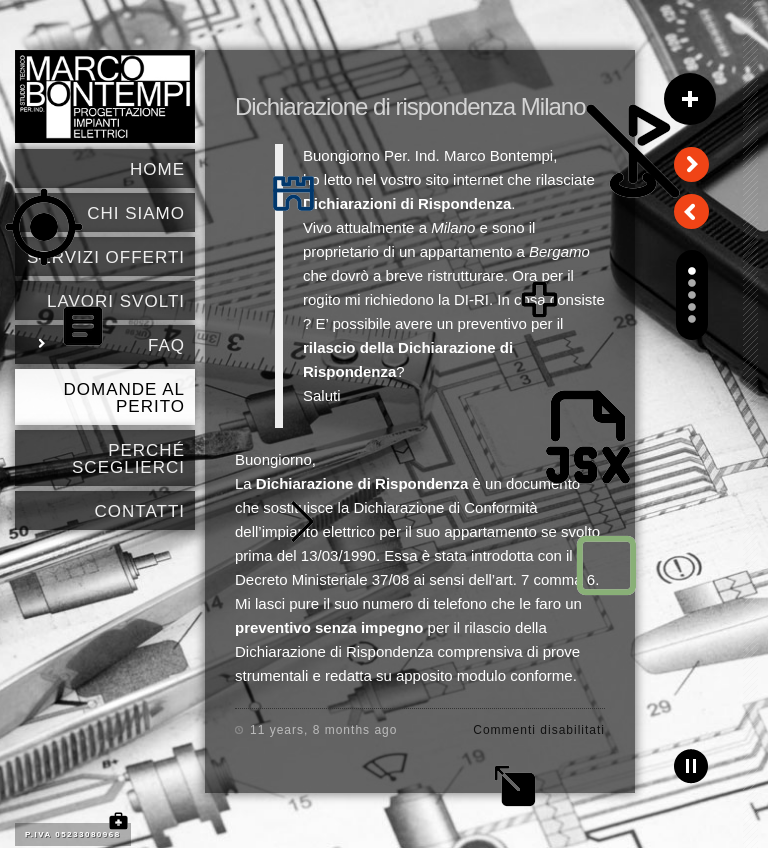  I want to click on access health or medical information, so click(539, 299).